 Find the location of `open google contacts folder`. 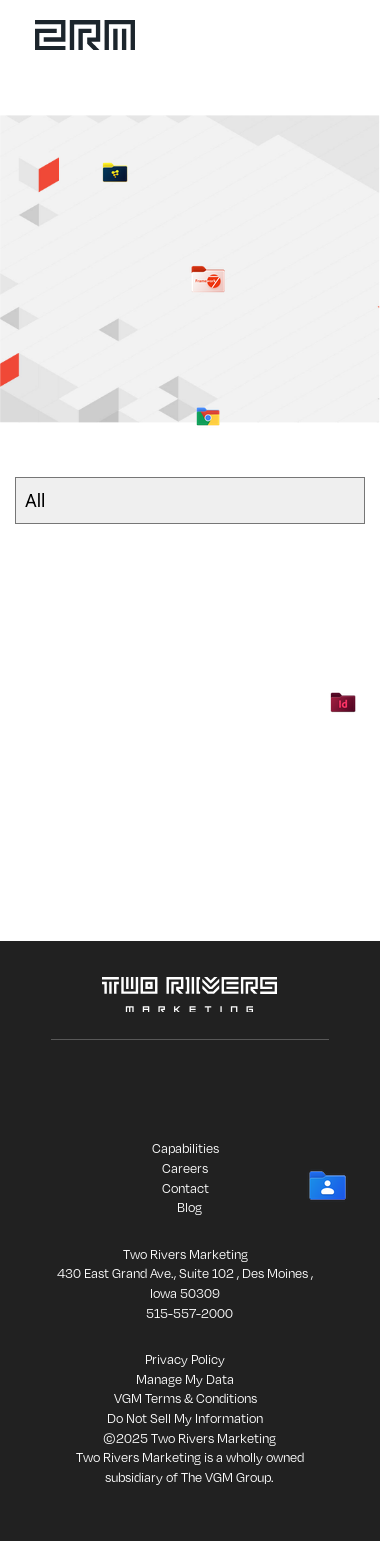

open google contacts folder is located at coordinates (327, 1186).